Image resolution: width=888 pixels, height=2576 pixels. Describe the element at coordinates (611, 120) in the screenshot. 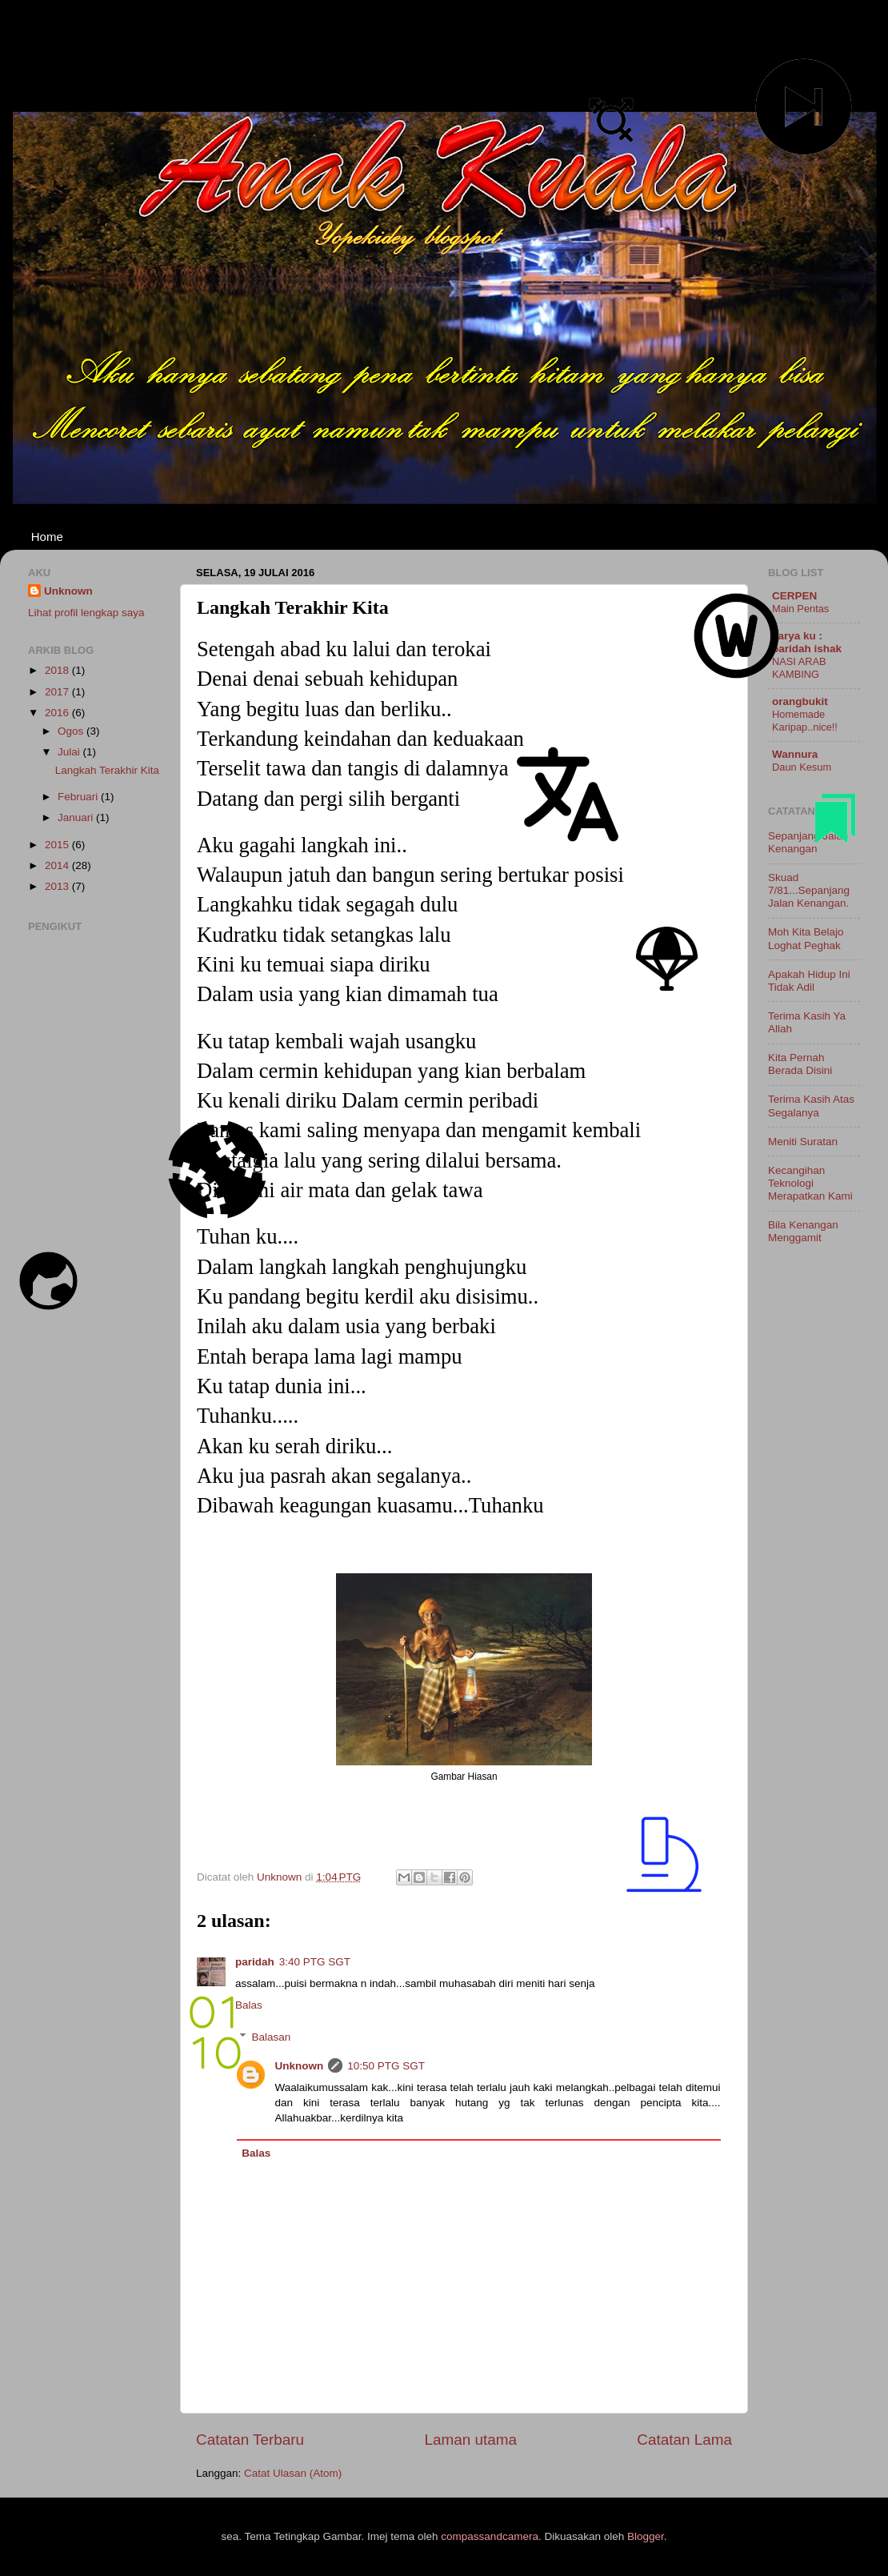

I see `indicates transgender identity option` at that location.